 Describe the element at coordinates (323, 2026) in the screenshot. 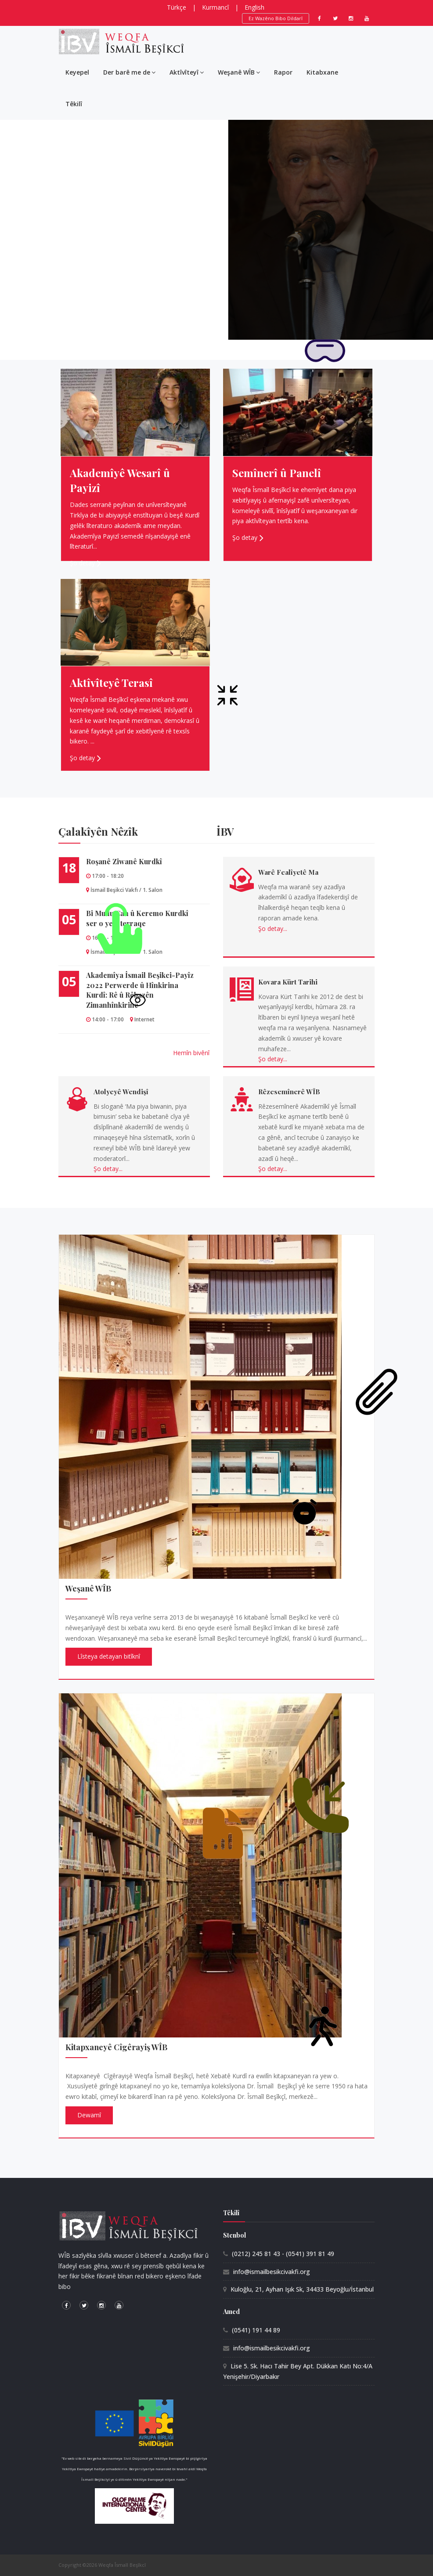

I see `select walking as your navigation mode` at that location.